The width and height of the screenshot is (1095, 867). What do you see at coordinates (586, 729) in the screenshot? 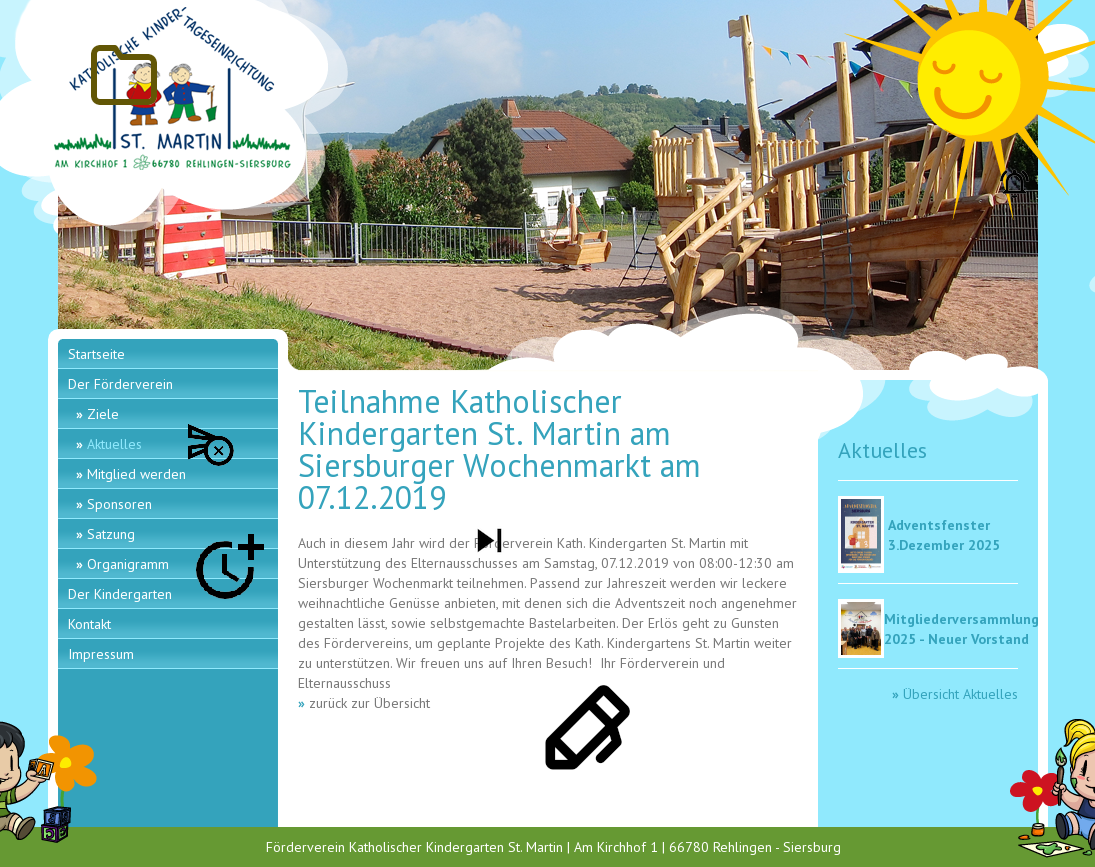
I see `edit or modify content` at bounding box center [586, 729].